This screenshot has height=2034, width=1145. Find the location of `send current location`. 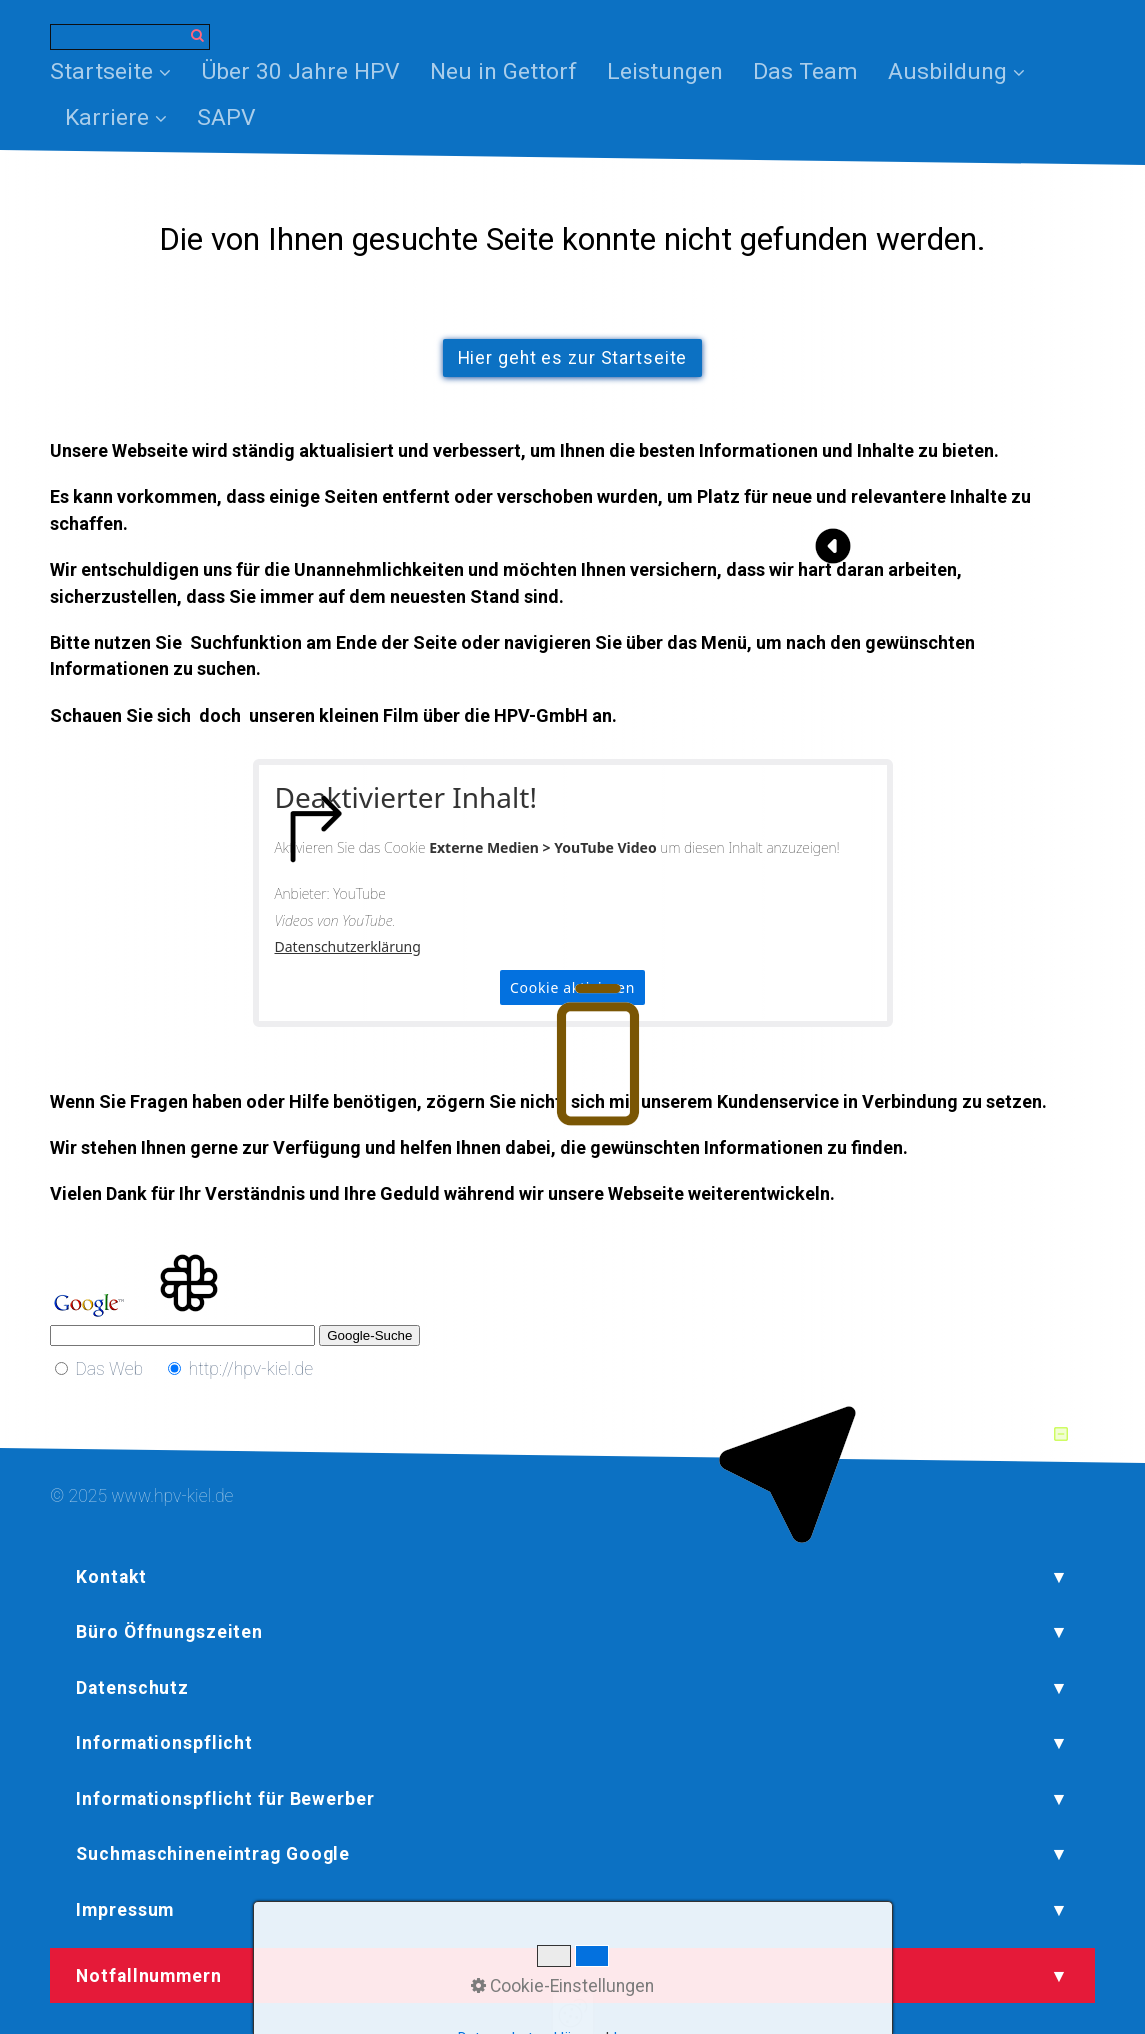

send current location is located at coordinates (788, 1473).